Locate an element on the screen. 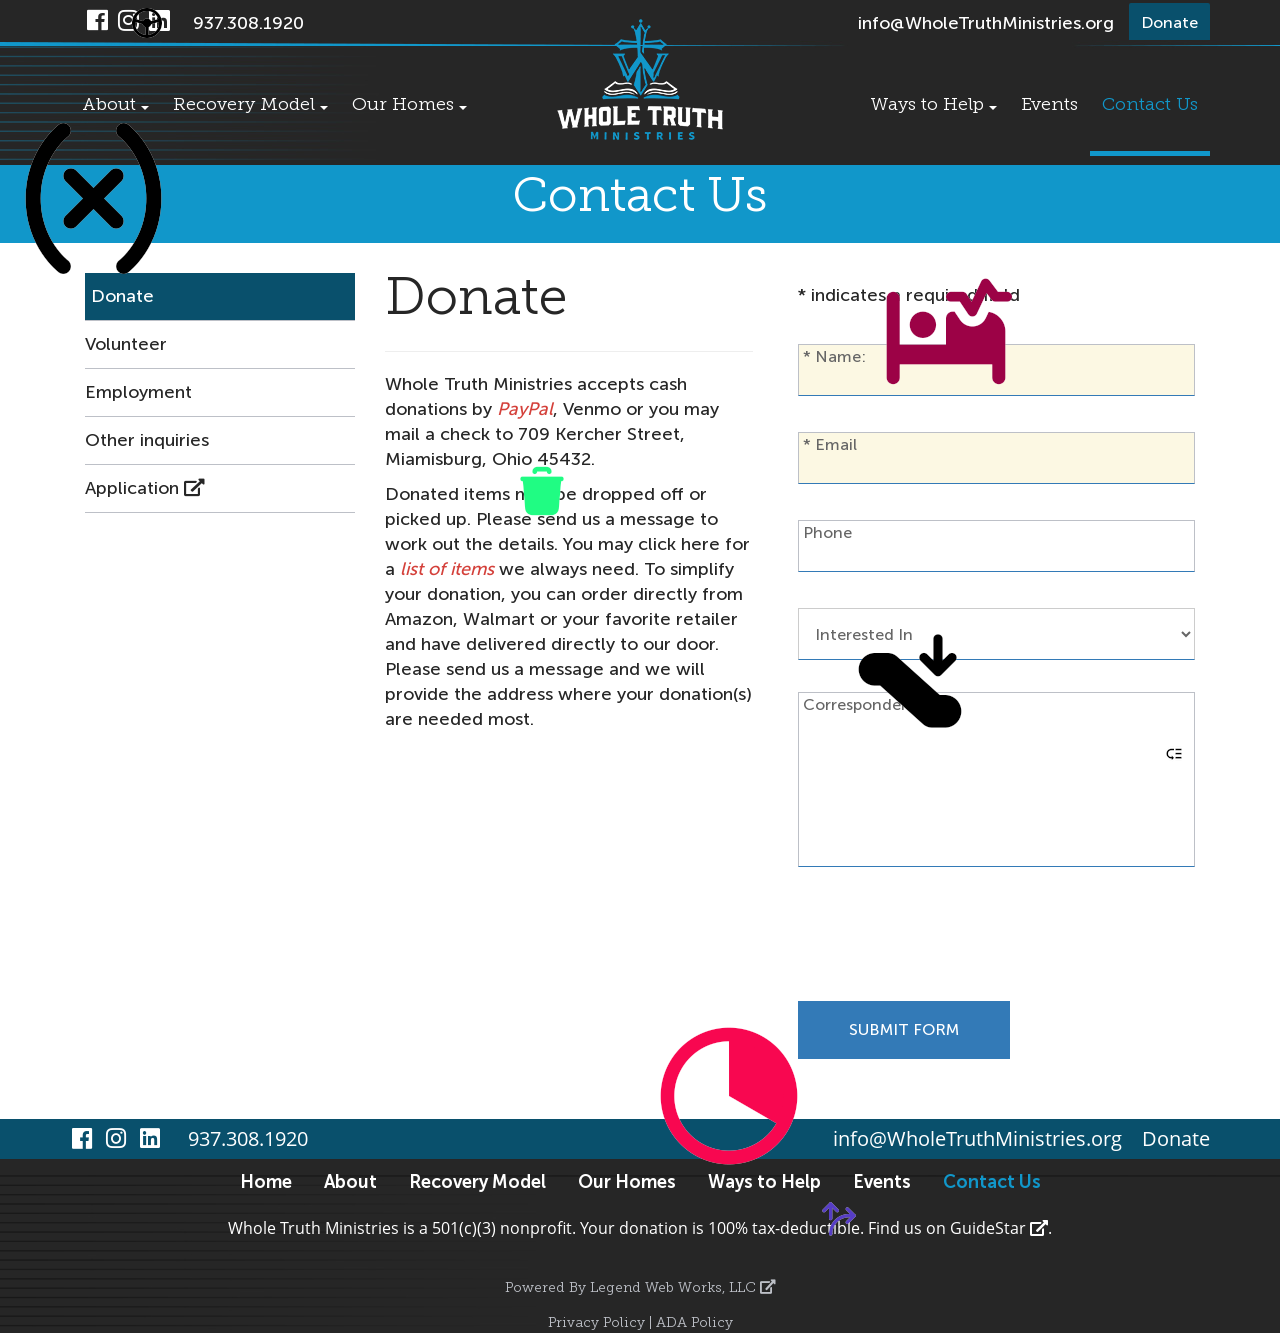 The image size is (1280, 1333). indicates 33% progress or completion is located at coordinates (729, 1096).